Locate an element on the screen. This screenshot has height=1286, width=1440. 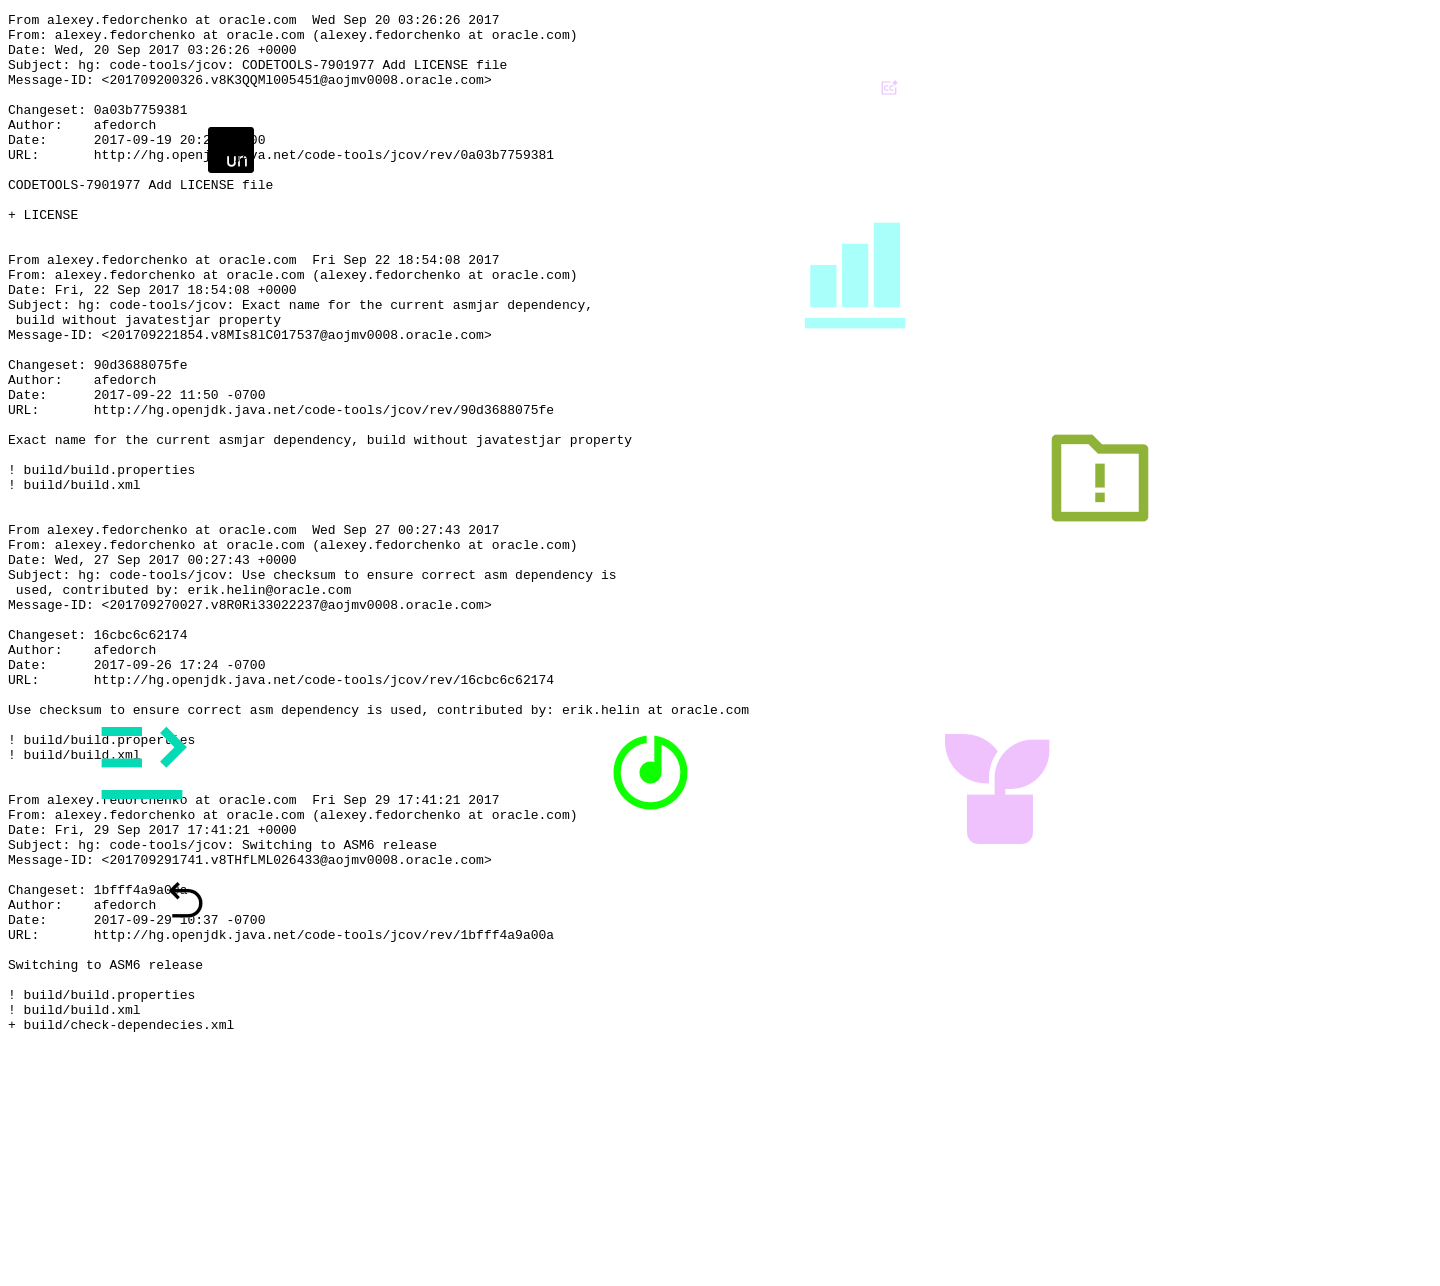
play or browse music library is located at coordinates (650, 772).